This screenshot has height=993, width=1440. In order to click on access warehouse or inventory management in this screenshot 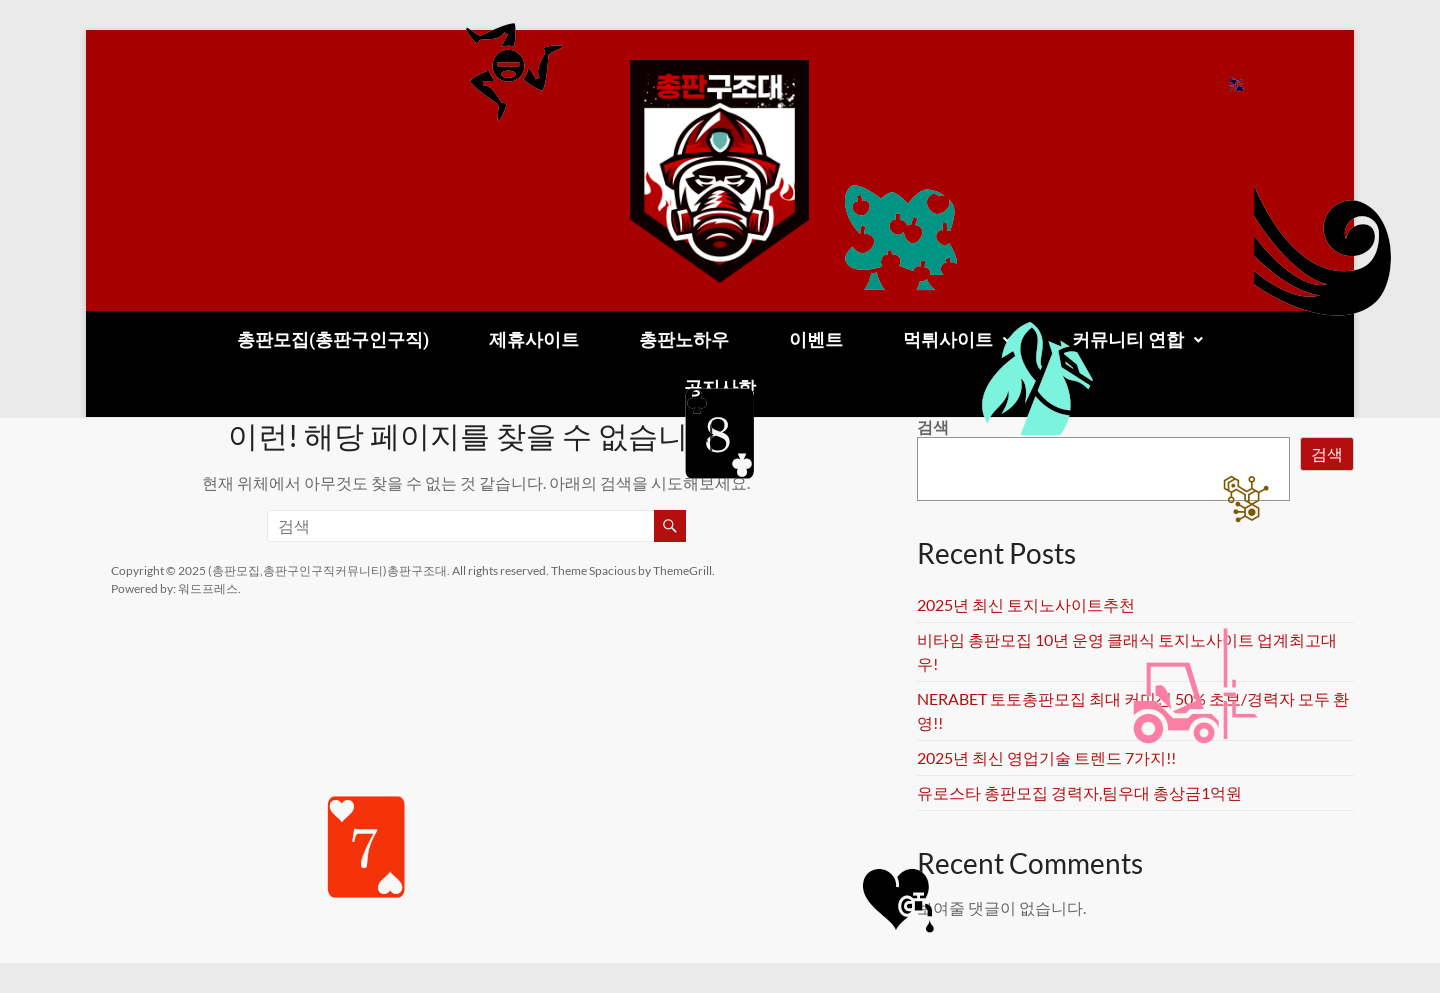, I will do `click(1195, 681)`.